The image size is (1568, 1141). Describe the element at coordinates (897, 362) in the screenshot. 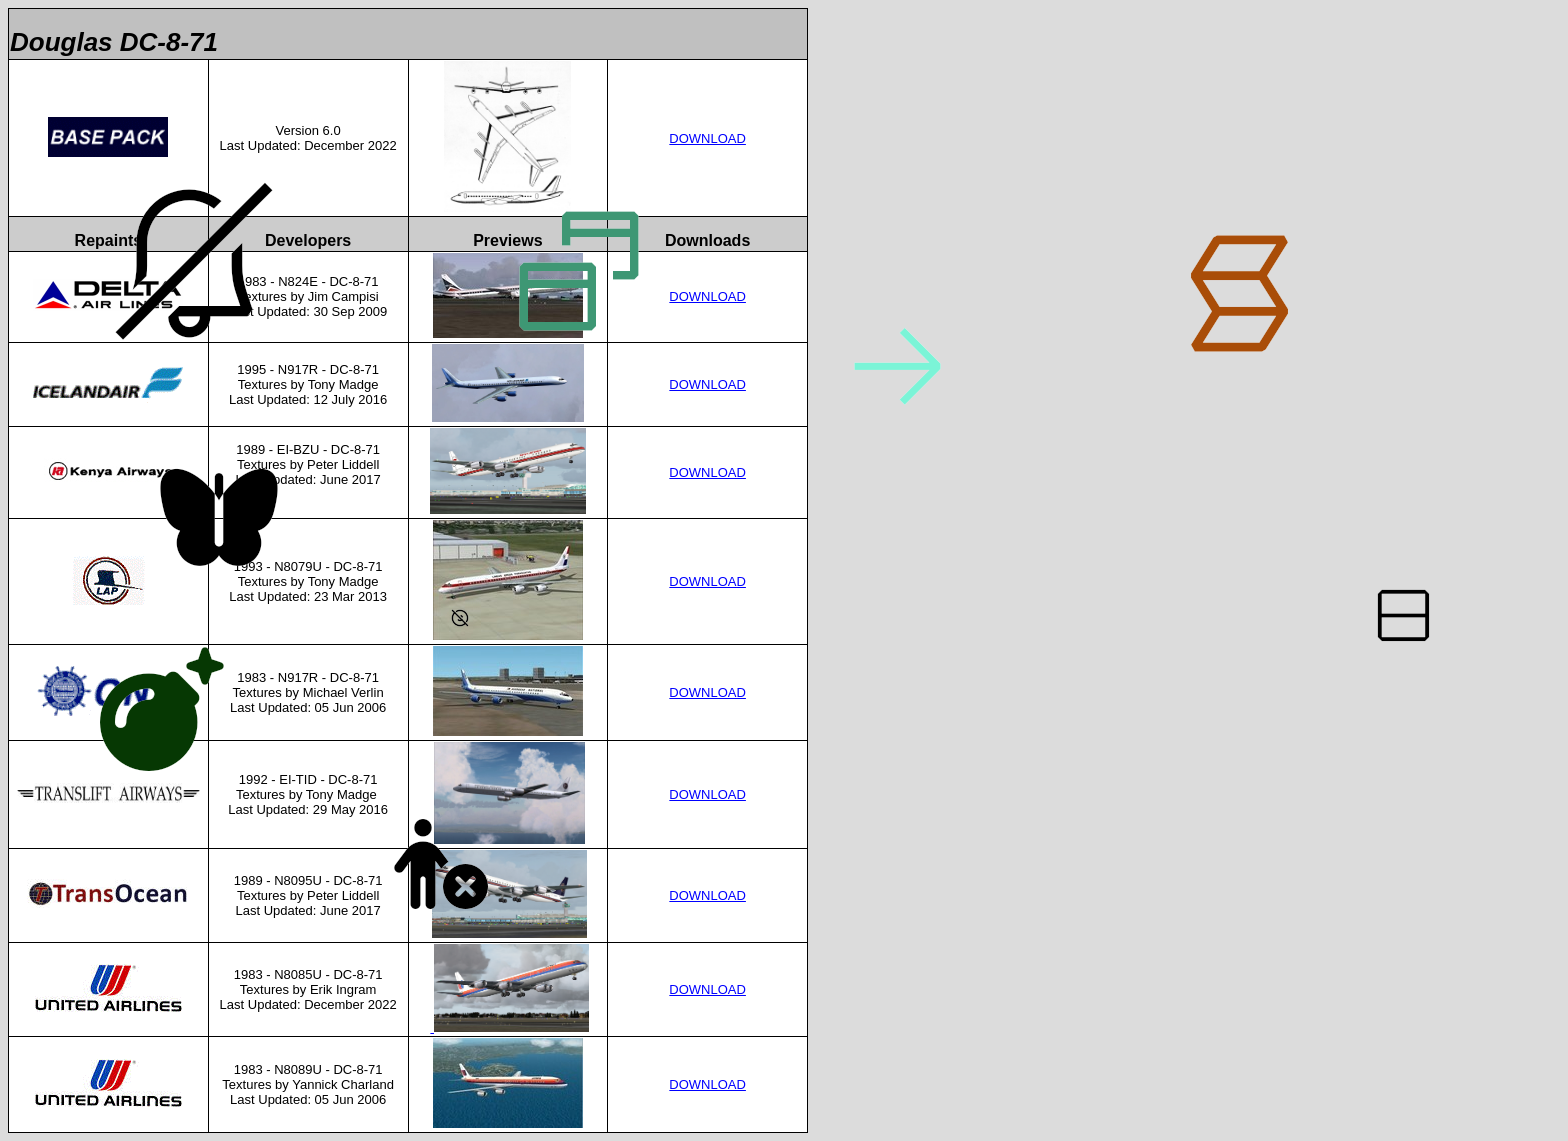

I see `navigate to the next item or screen` at that location.